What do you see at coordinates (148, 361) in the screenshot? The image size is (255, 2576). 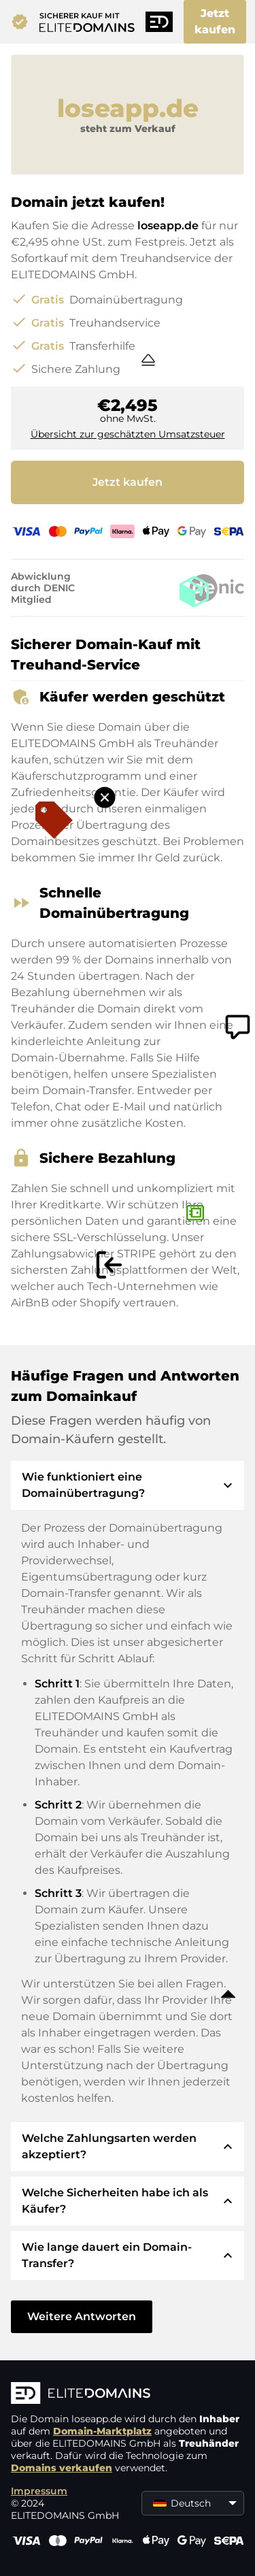 I see `eject media or disc` at bounding box center [148, 361].